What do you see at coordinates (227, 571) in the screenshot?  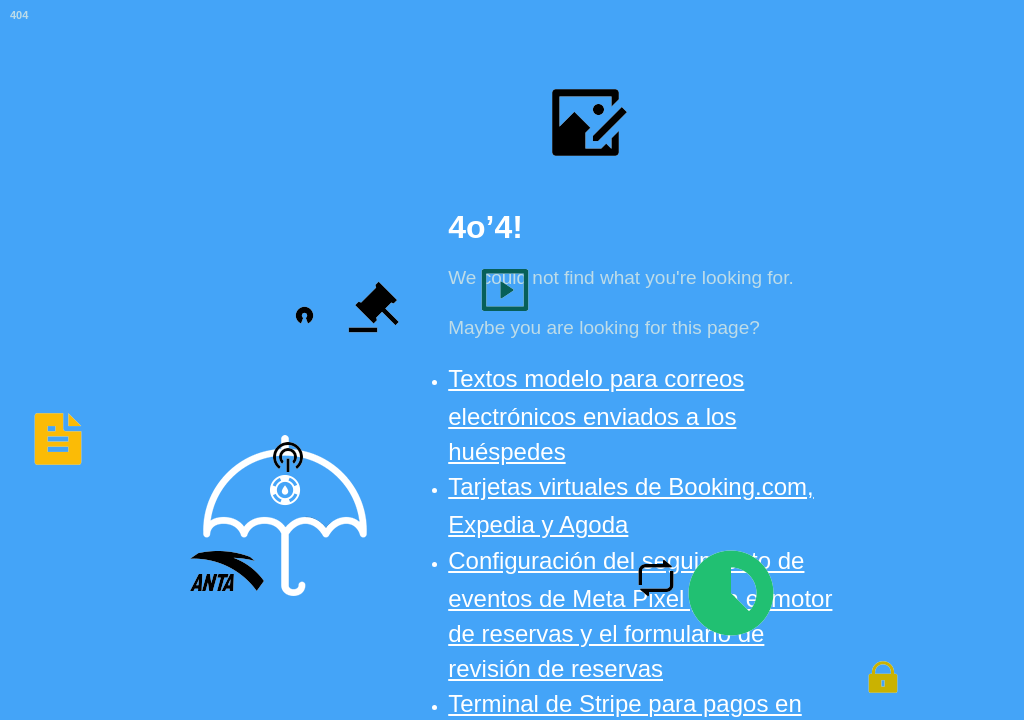 I see `visit the Anta sports brand website` at bounding box center [227, 571].